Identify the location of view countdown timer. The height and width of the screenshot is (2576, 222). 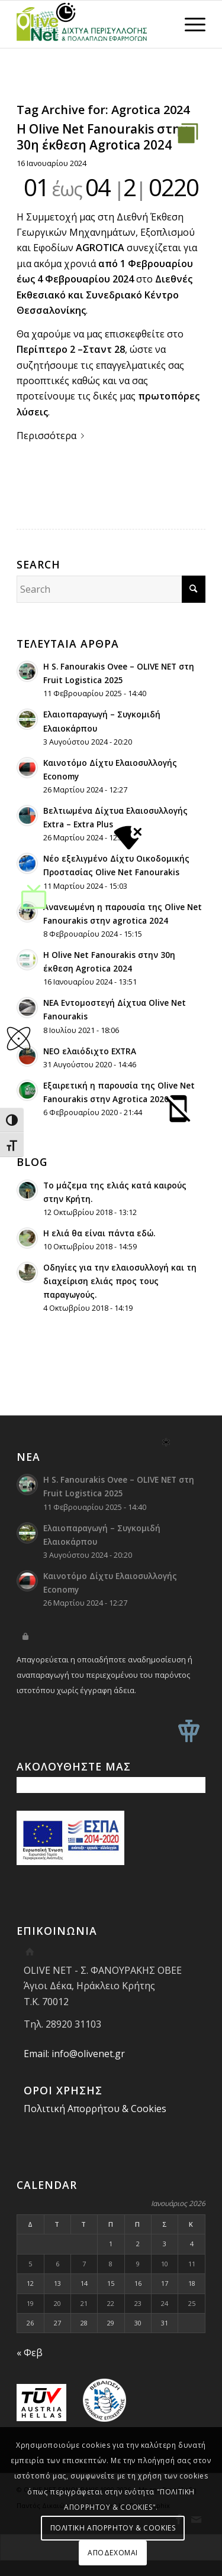
(66, 12).